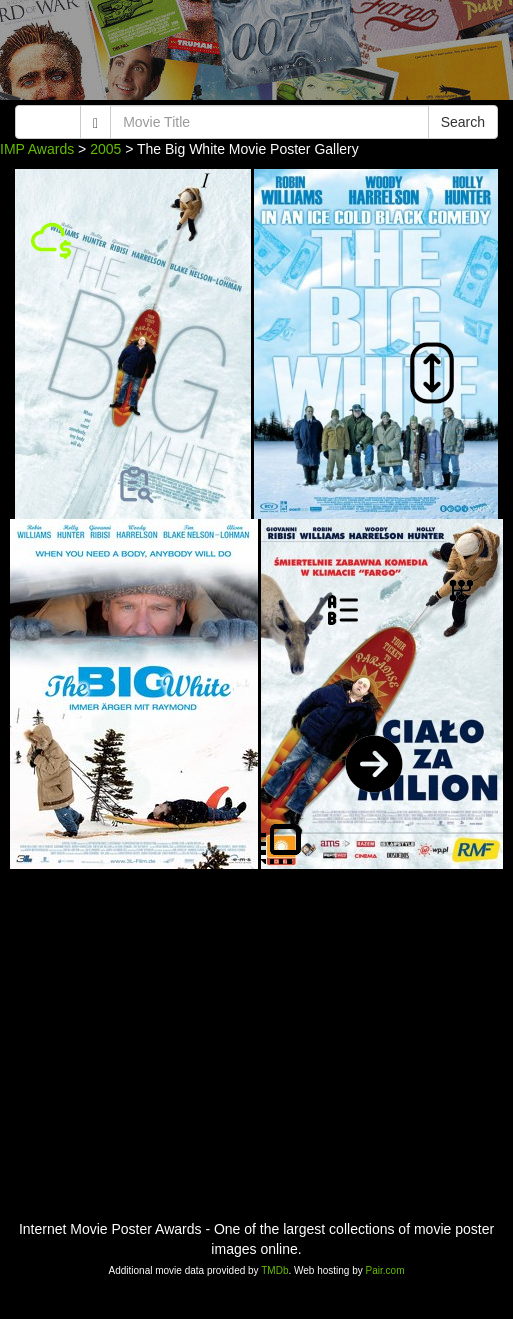 This screenshot has height=1319, width=513. What do you see at coordinates (136, 484) in the screenshot?
I see `search through reports or documents` at bounding box center [136, 484].